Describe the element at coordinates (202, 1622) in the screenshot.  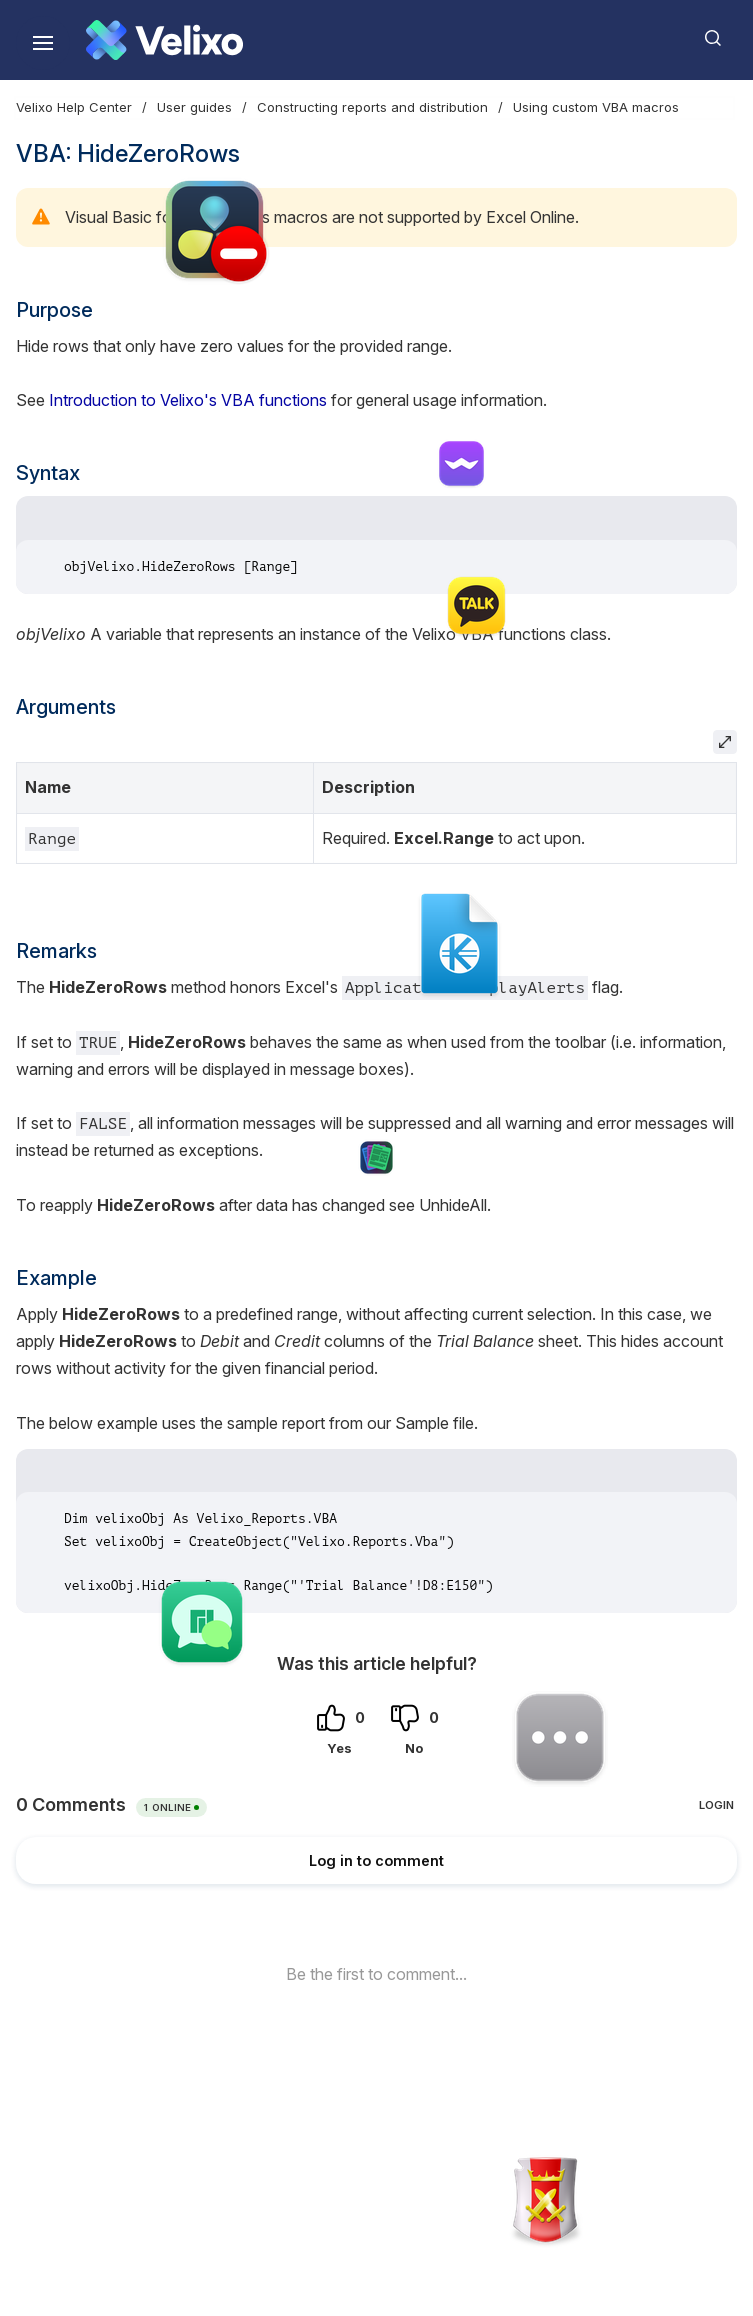
I see `open matray messaging app` at that location.